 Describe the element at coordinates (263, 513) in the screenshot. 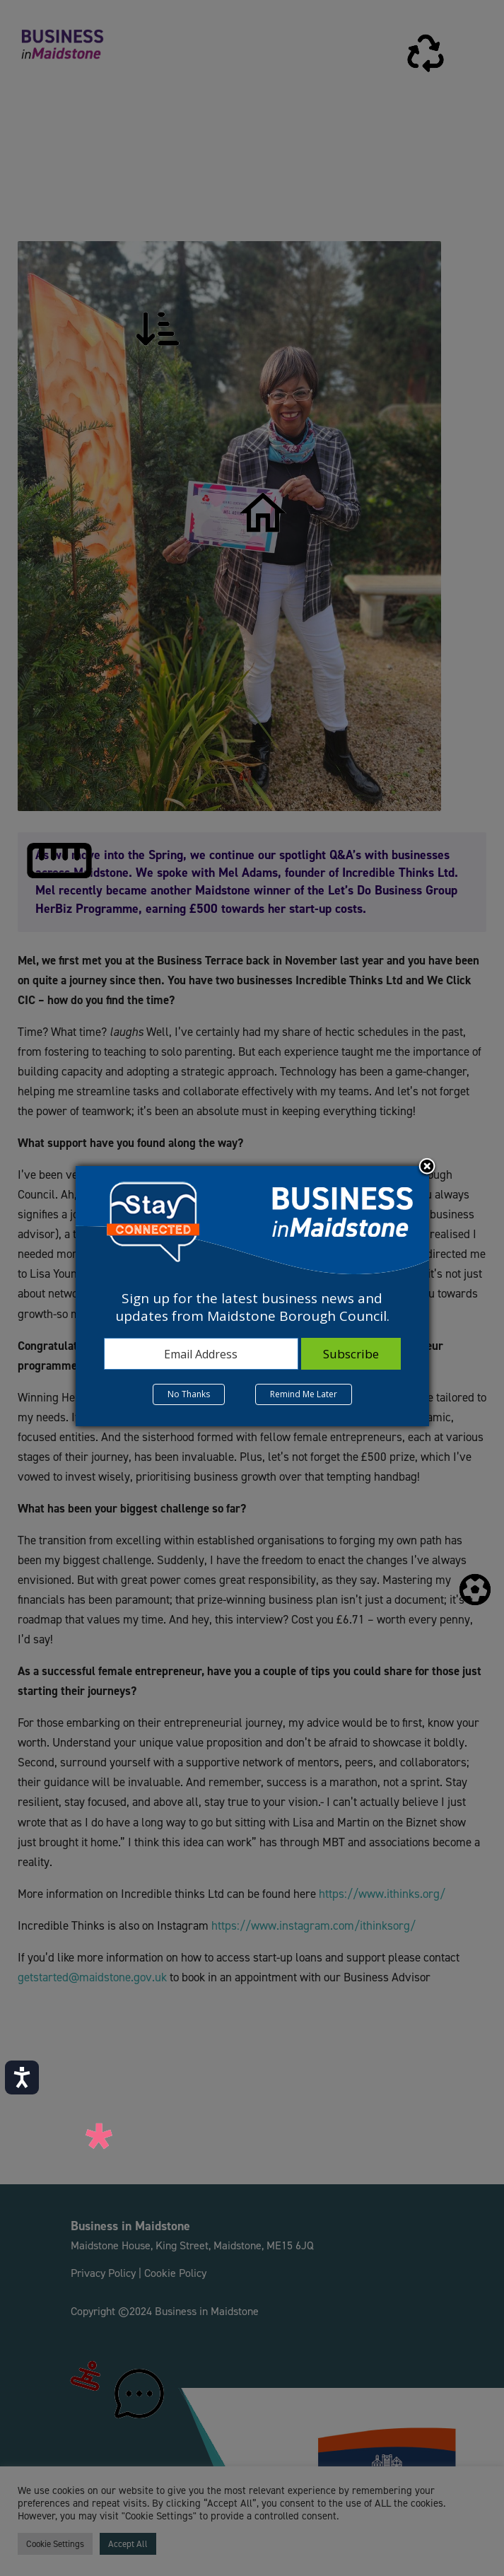

I see `navigate to the home screen` at that location.